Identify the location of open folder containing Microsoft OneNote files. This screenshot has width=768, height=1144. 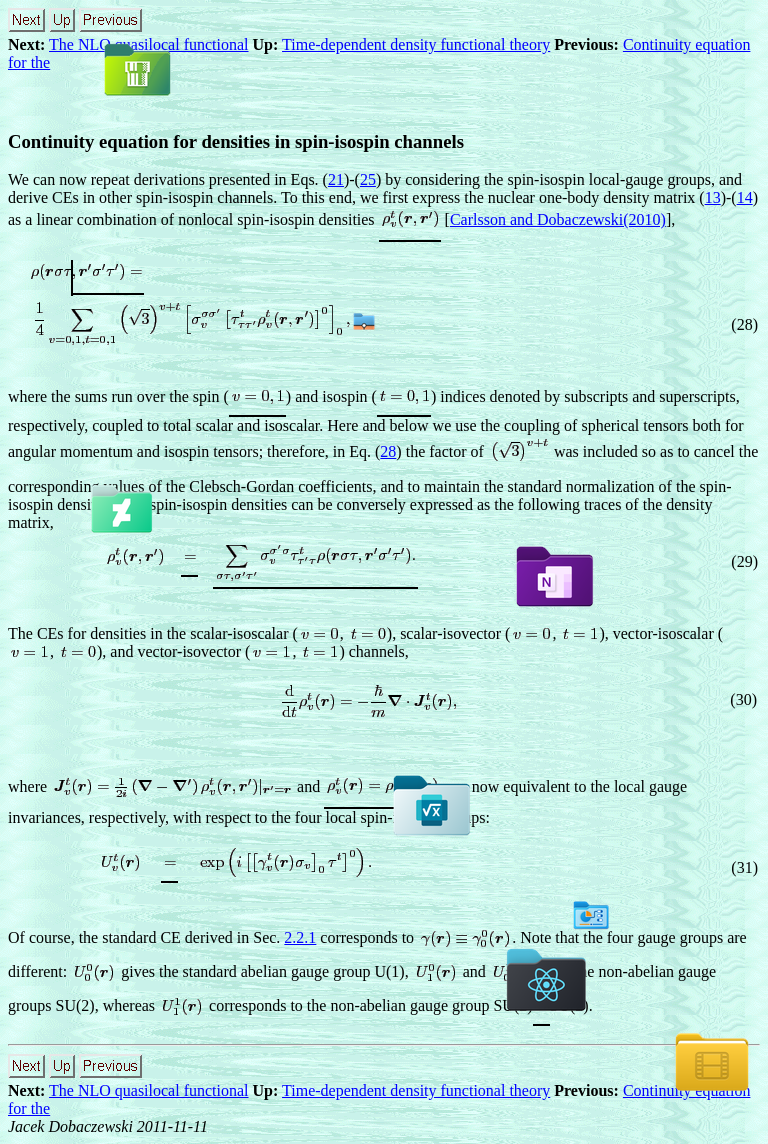
(554, 578).